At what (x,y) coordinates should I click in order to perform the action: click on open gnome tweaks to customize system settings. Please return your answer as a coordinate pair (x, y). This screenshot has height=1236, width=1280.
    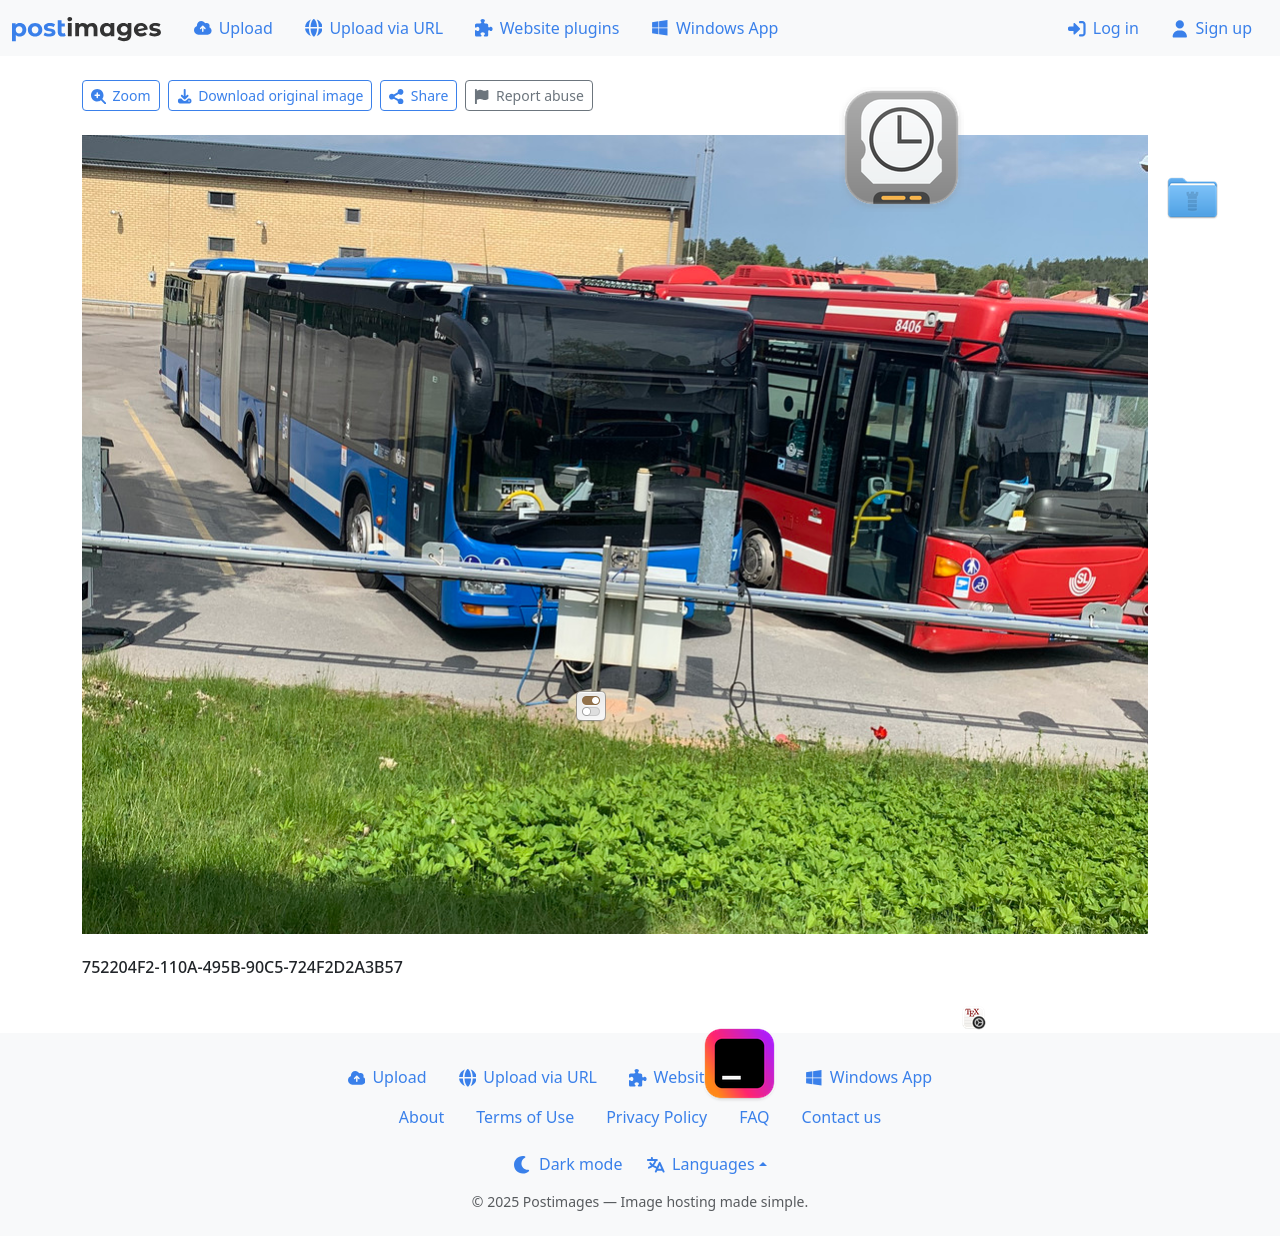
    Looking at the image, I should click on (591, 706).